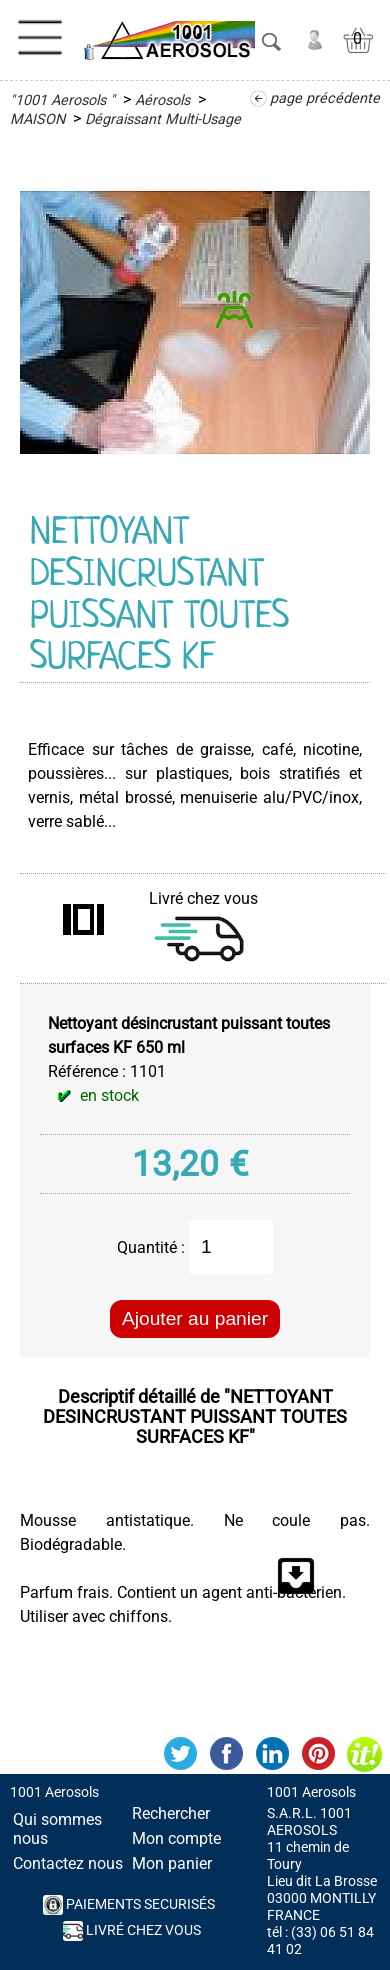  I want to click on move email or message to inbox, so click(296, 1576).